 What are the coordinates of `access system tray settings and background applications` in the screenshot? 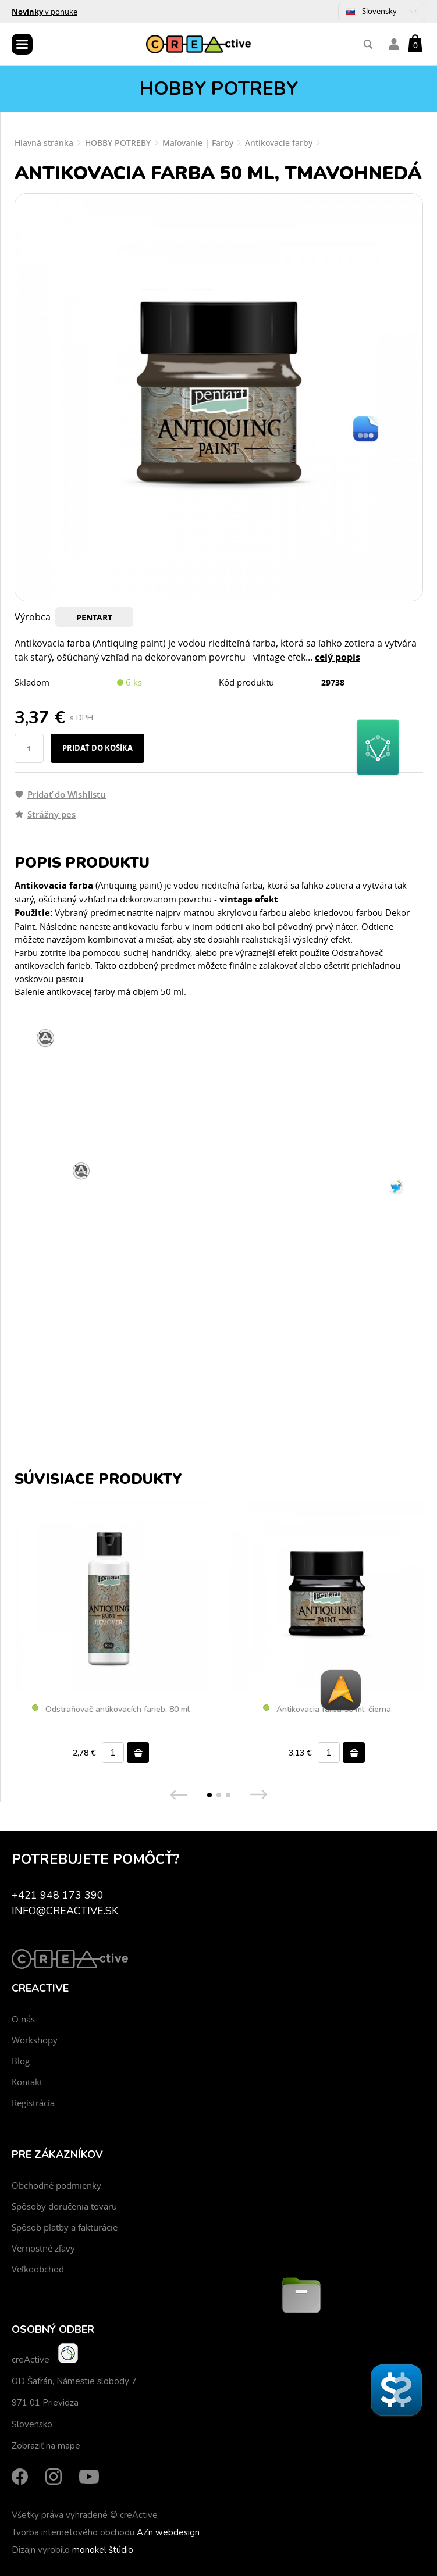 It's located at (365, 429).